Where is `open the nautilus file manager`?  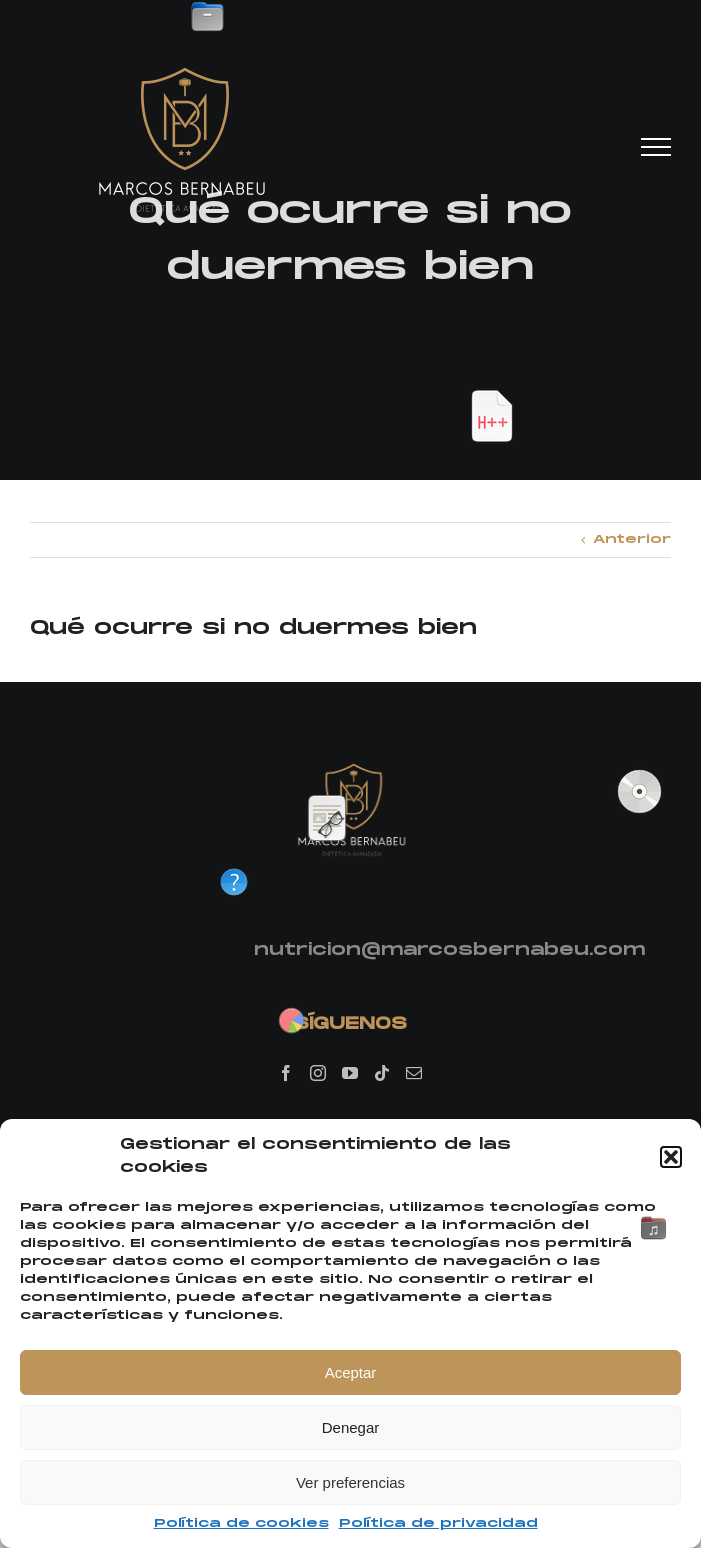 open the nautilus file manager is located at coordinates (207, 16).